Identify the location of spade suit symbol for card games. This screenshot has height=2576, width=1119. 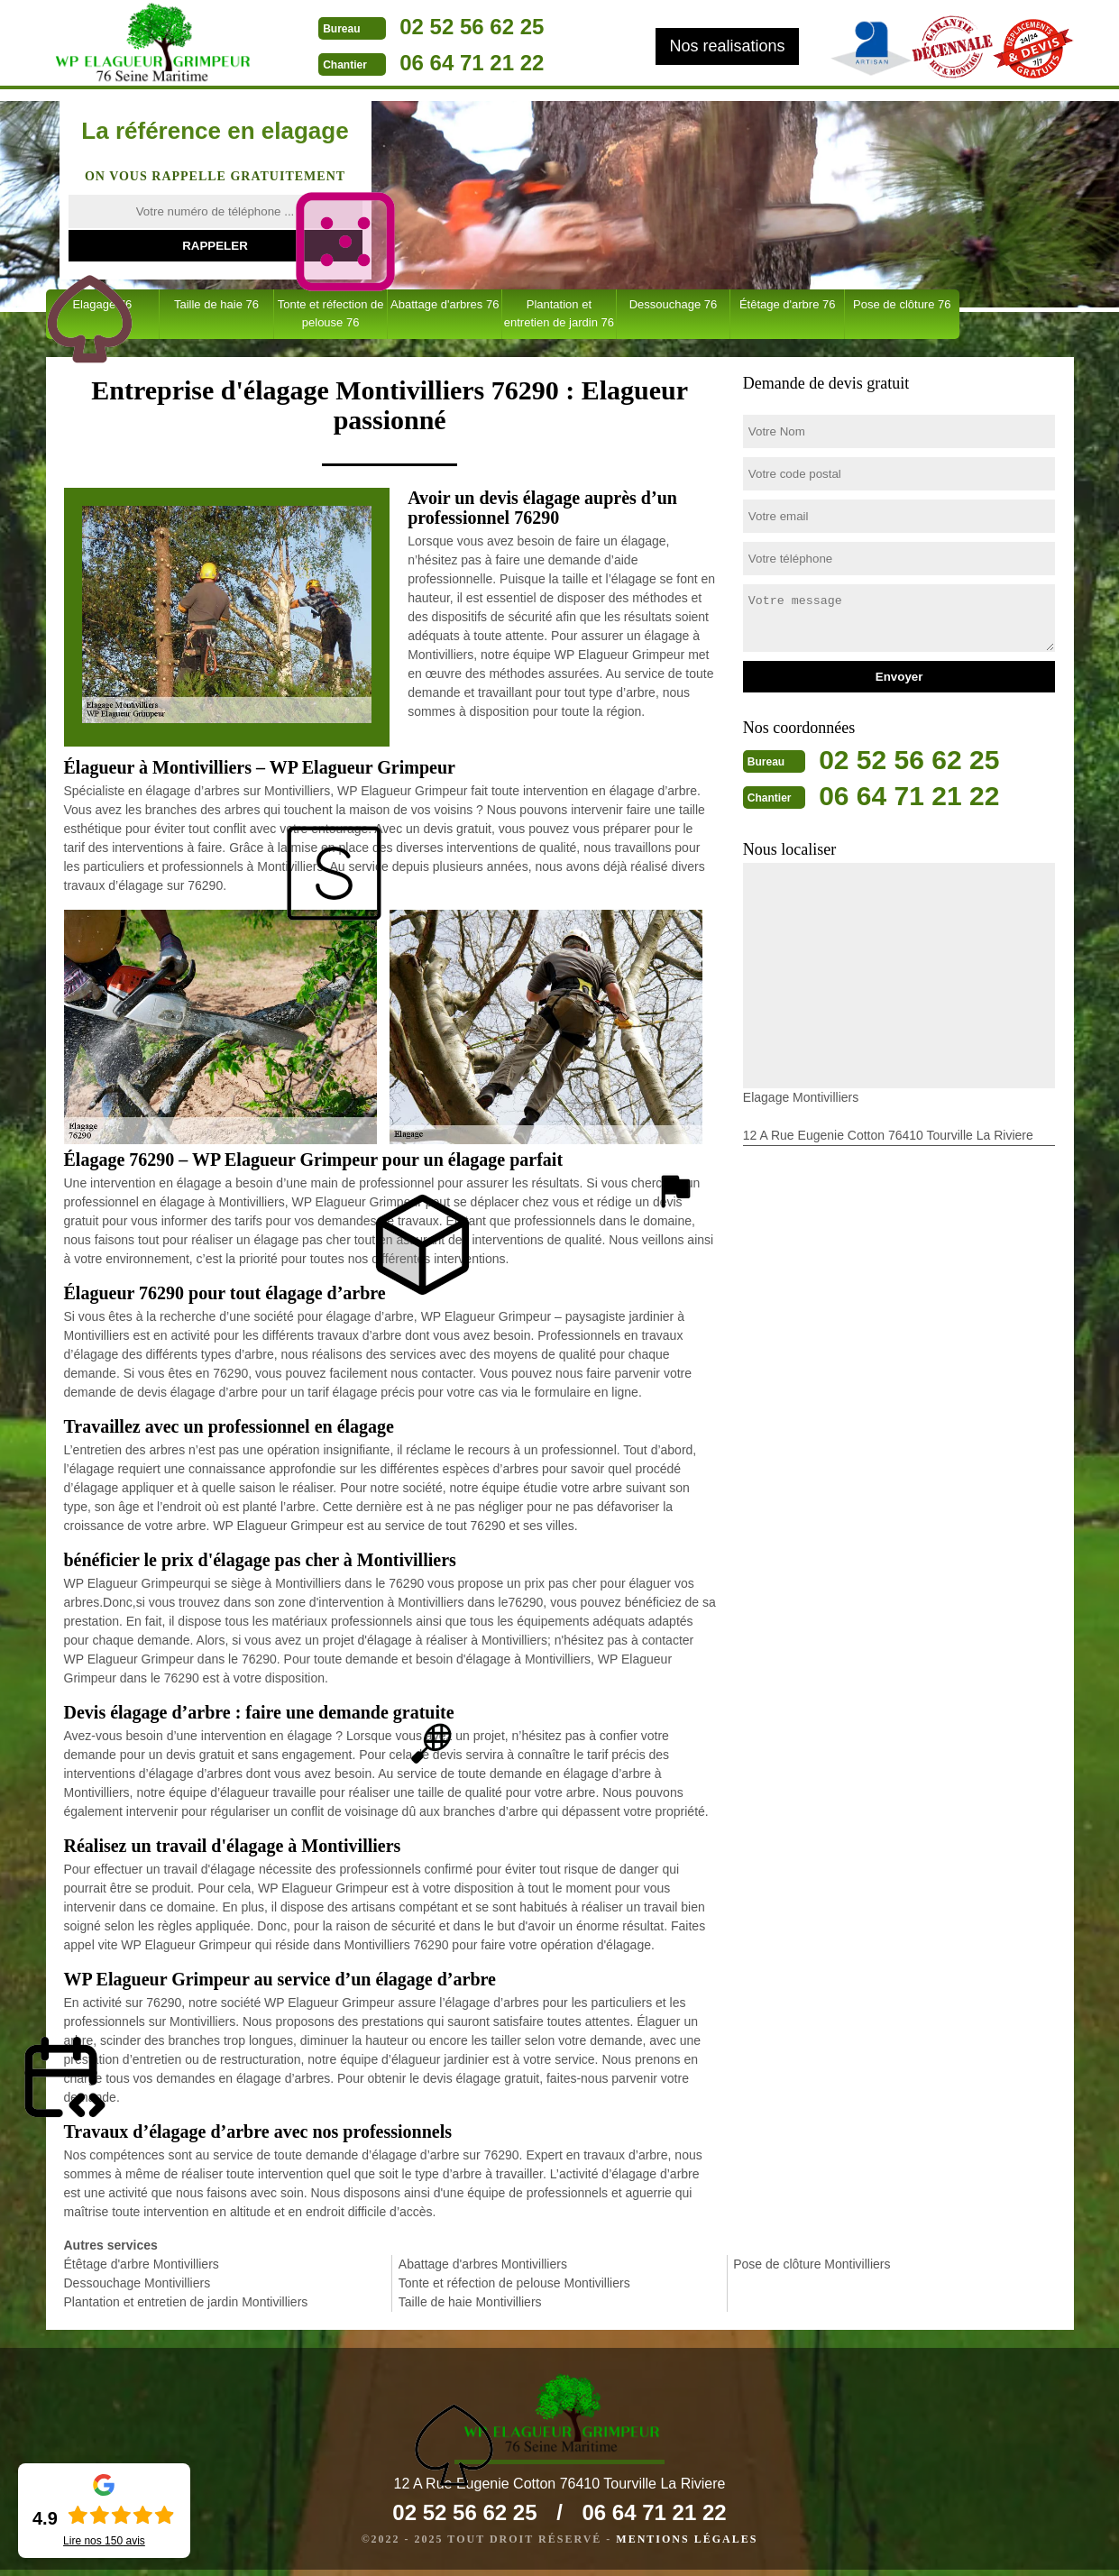
(89, 320).